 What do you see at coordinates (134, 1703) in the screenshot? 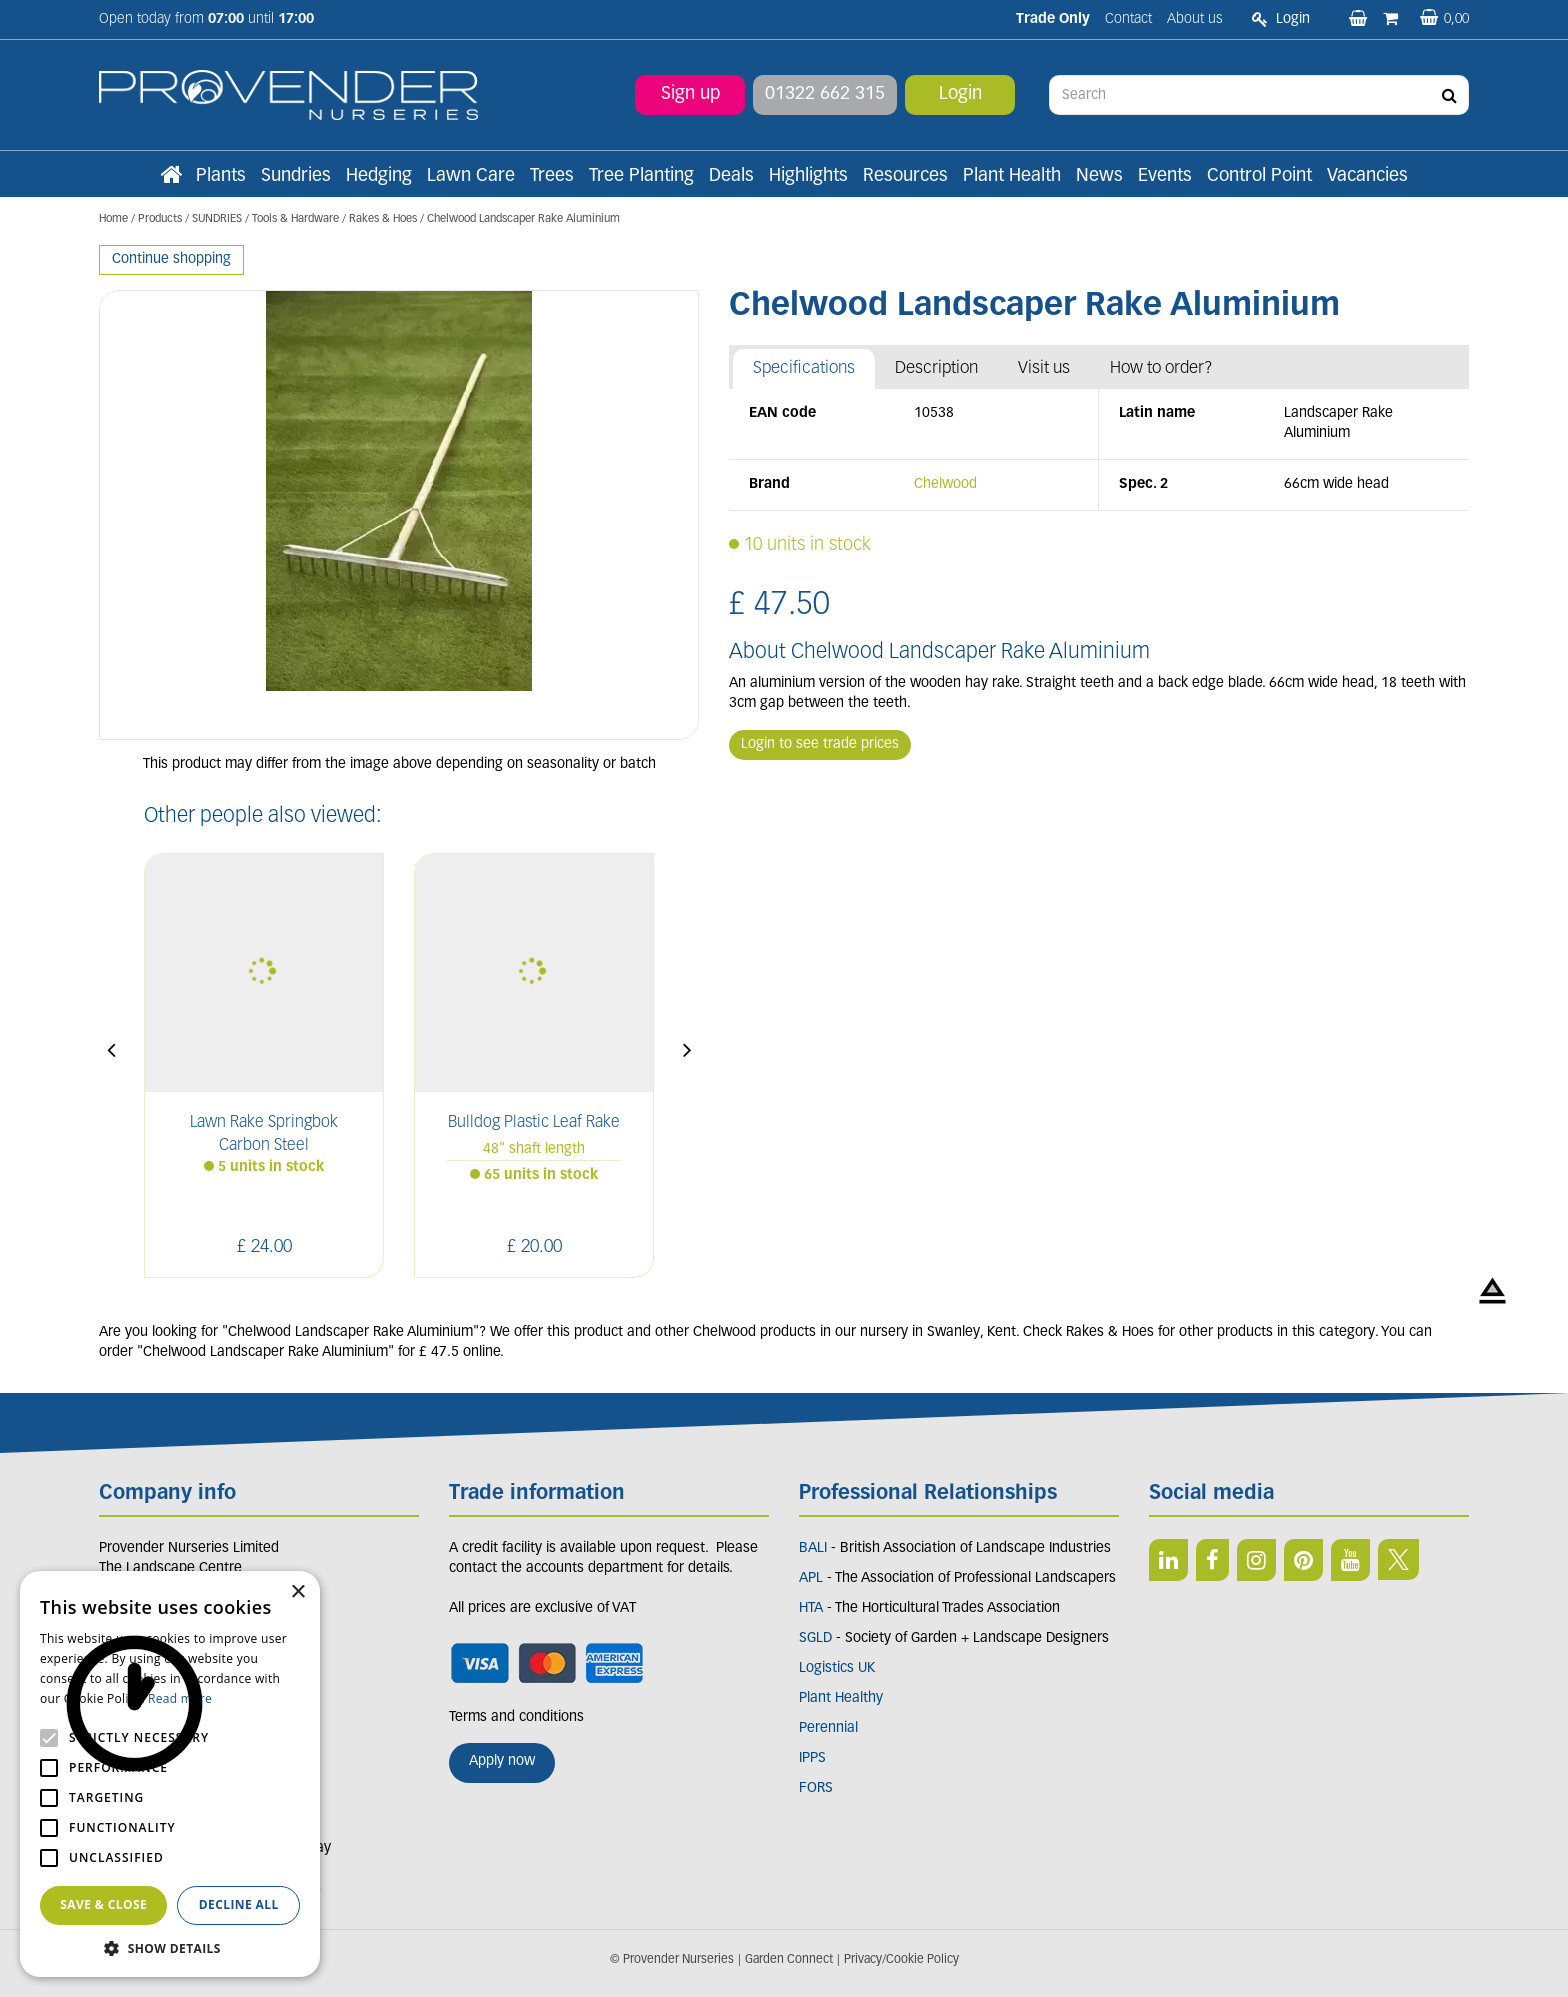
I see `indicates the current time is 1 o'clock` at bounding box center [134, 1703].